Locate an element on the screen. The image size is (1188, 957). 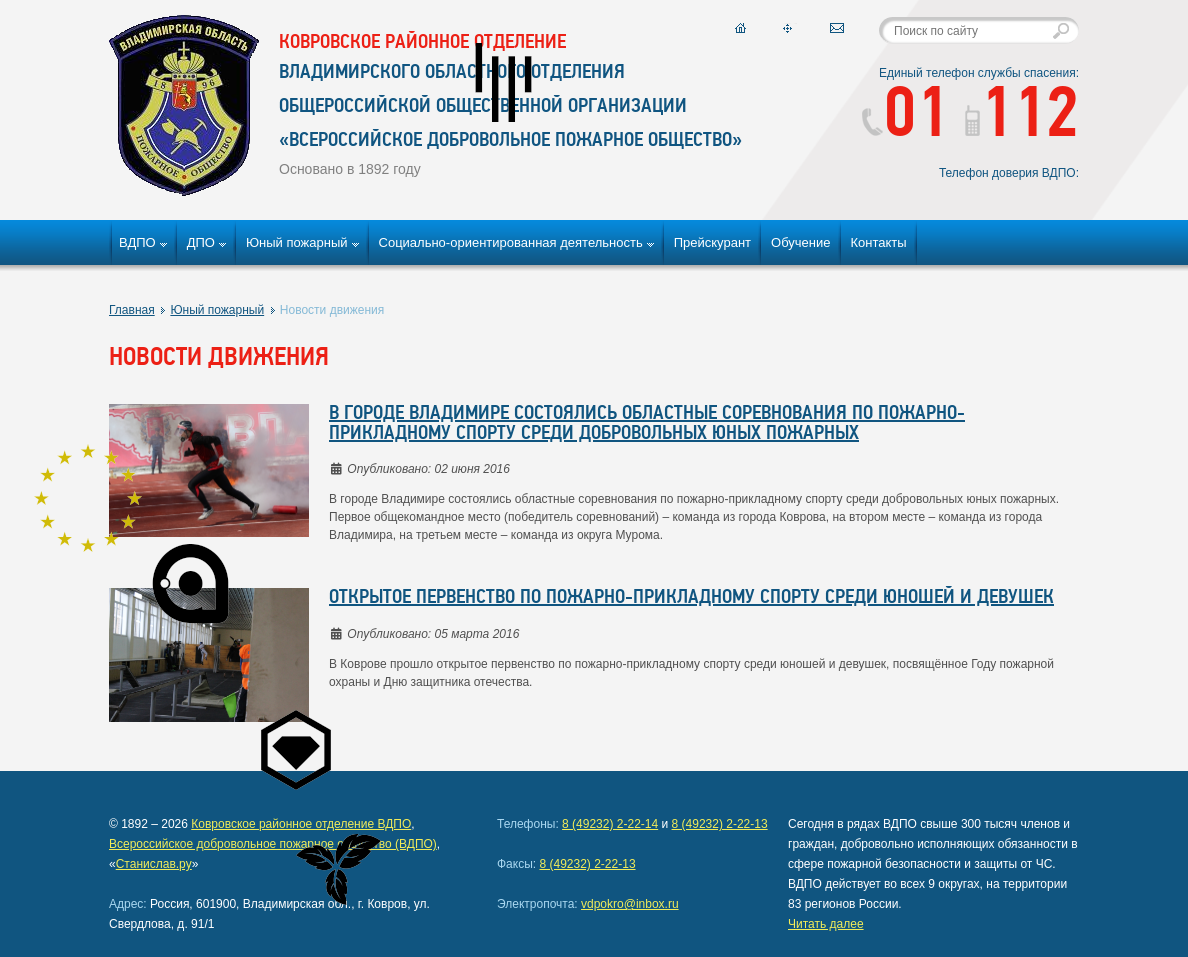
visit the RubyGems package repository is located at coordinates (296, 750).